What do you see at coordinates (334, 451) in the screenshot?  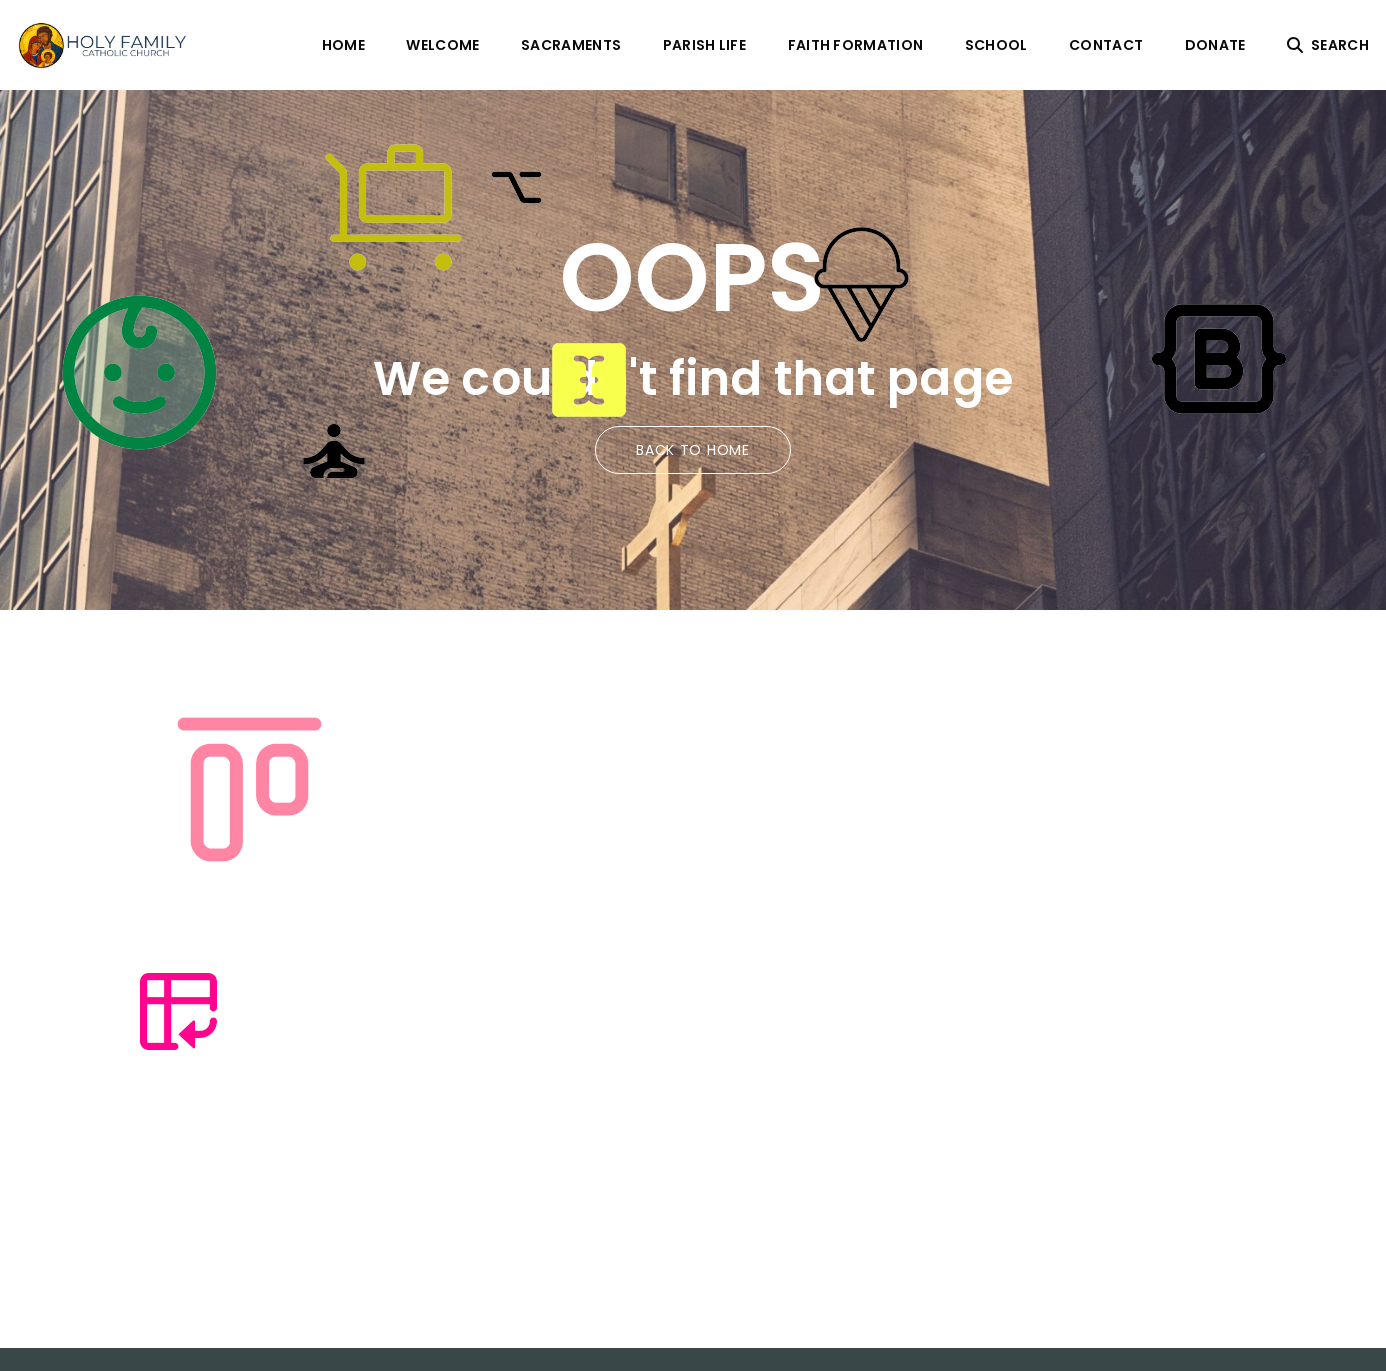 I see `access meditation or mindfulness features` at bounding box center [334, 451].